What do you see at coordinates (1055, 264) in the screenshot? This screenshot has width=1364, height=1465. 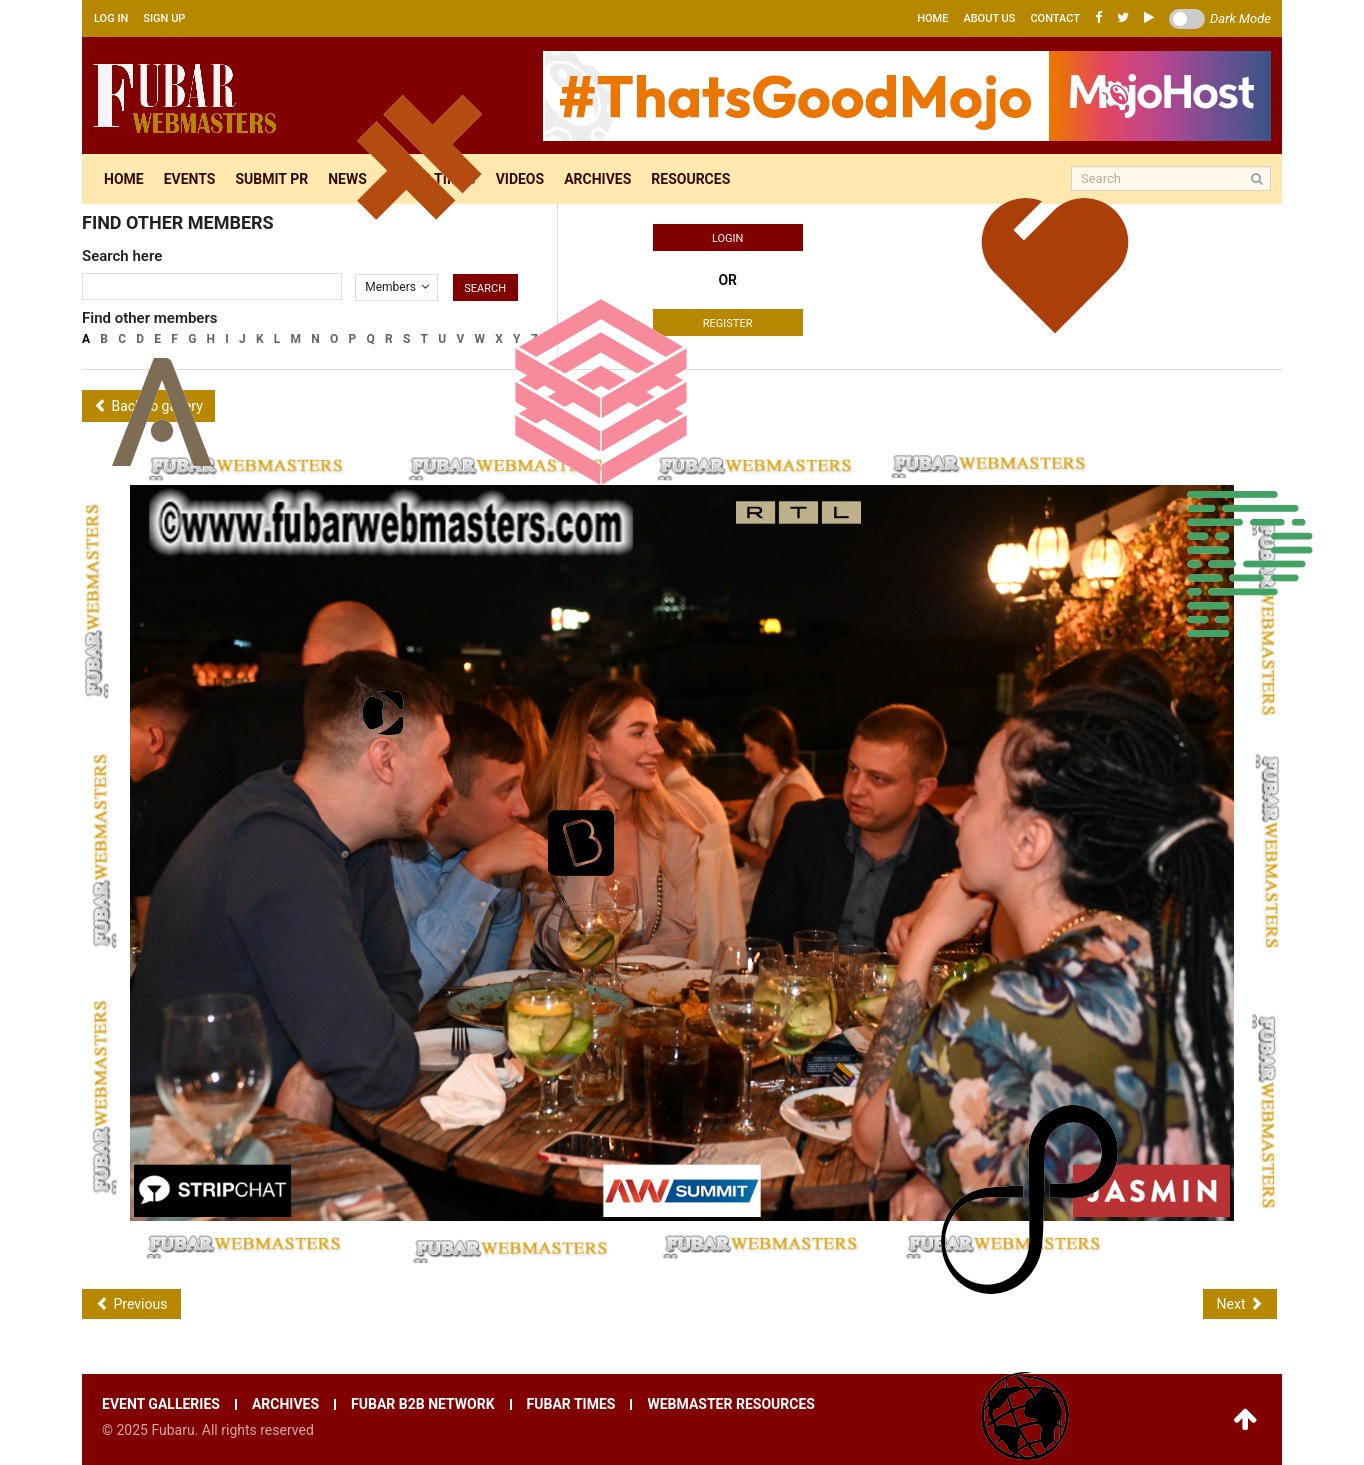 I see `add to favorites` at bounding box center [1055, 264].